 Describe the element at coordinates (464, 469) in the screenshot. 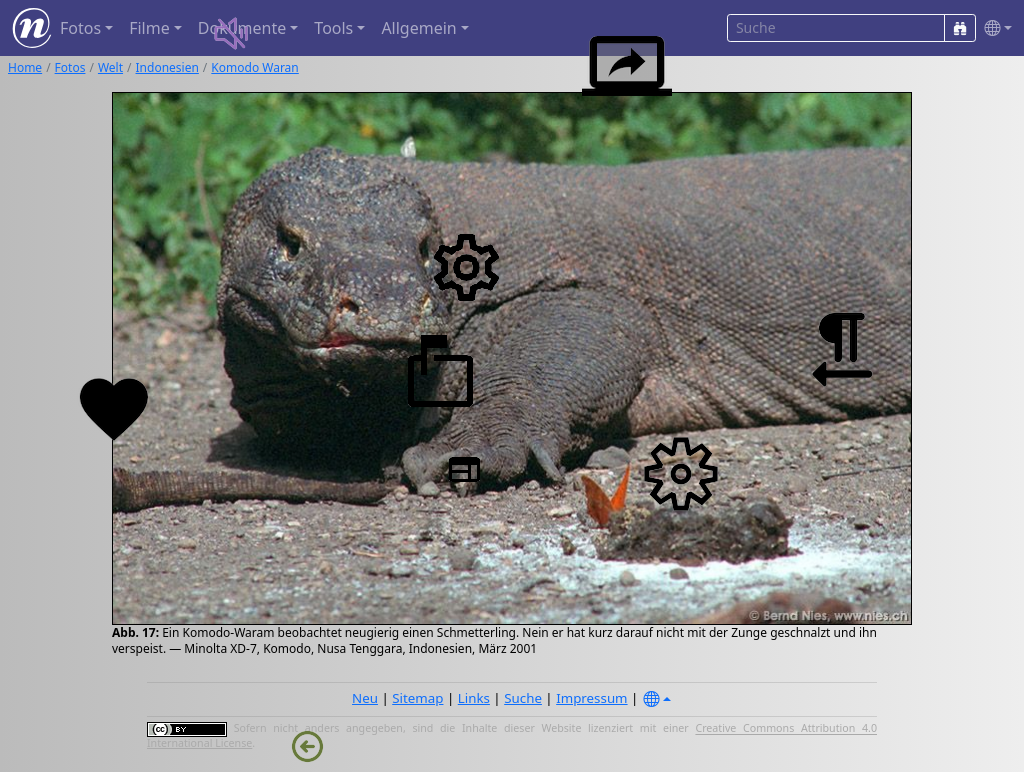

I see `open web browser` at that location.